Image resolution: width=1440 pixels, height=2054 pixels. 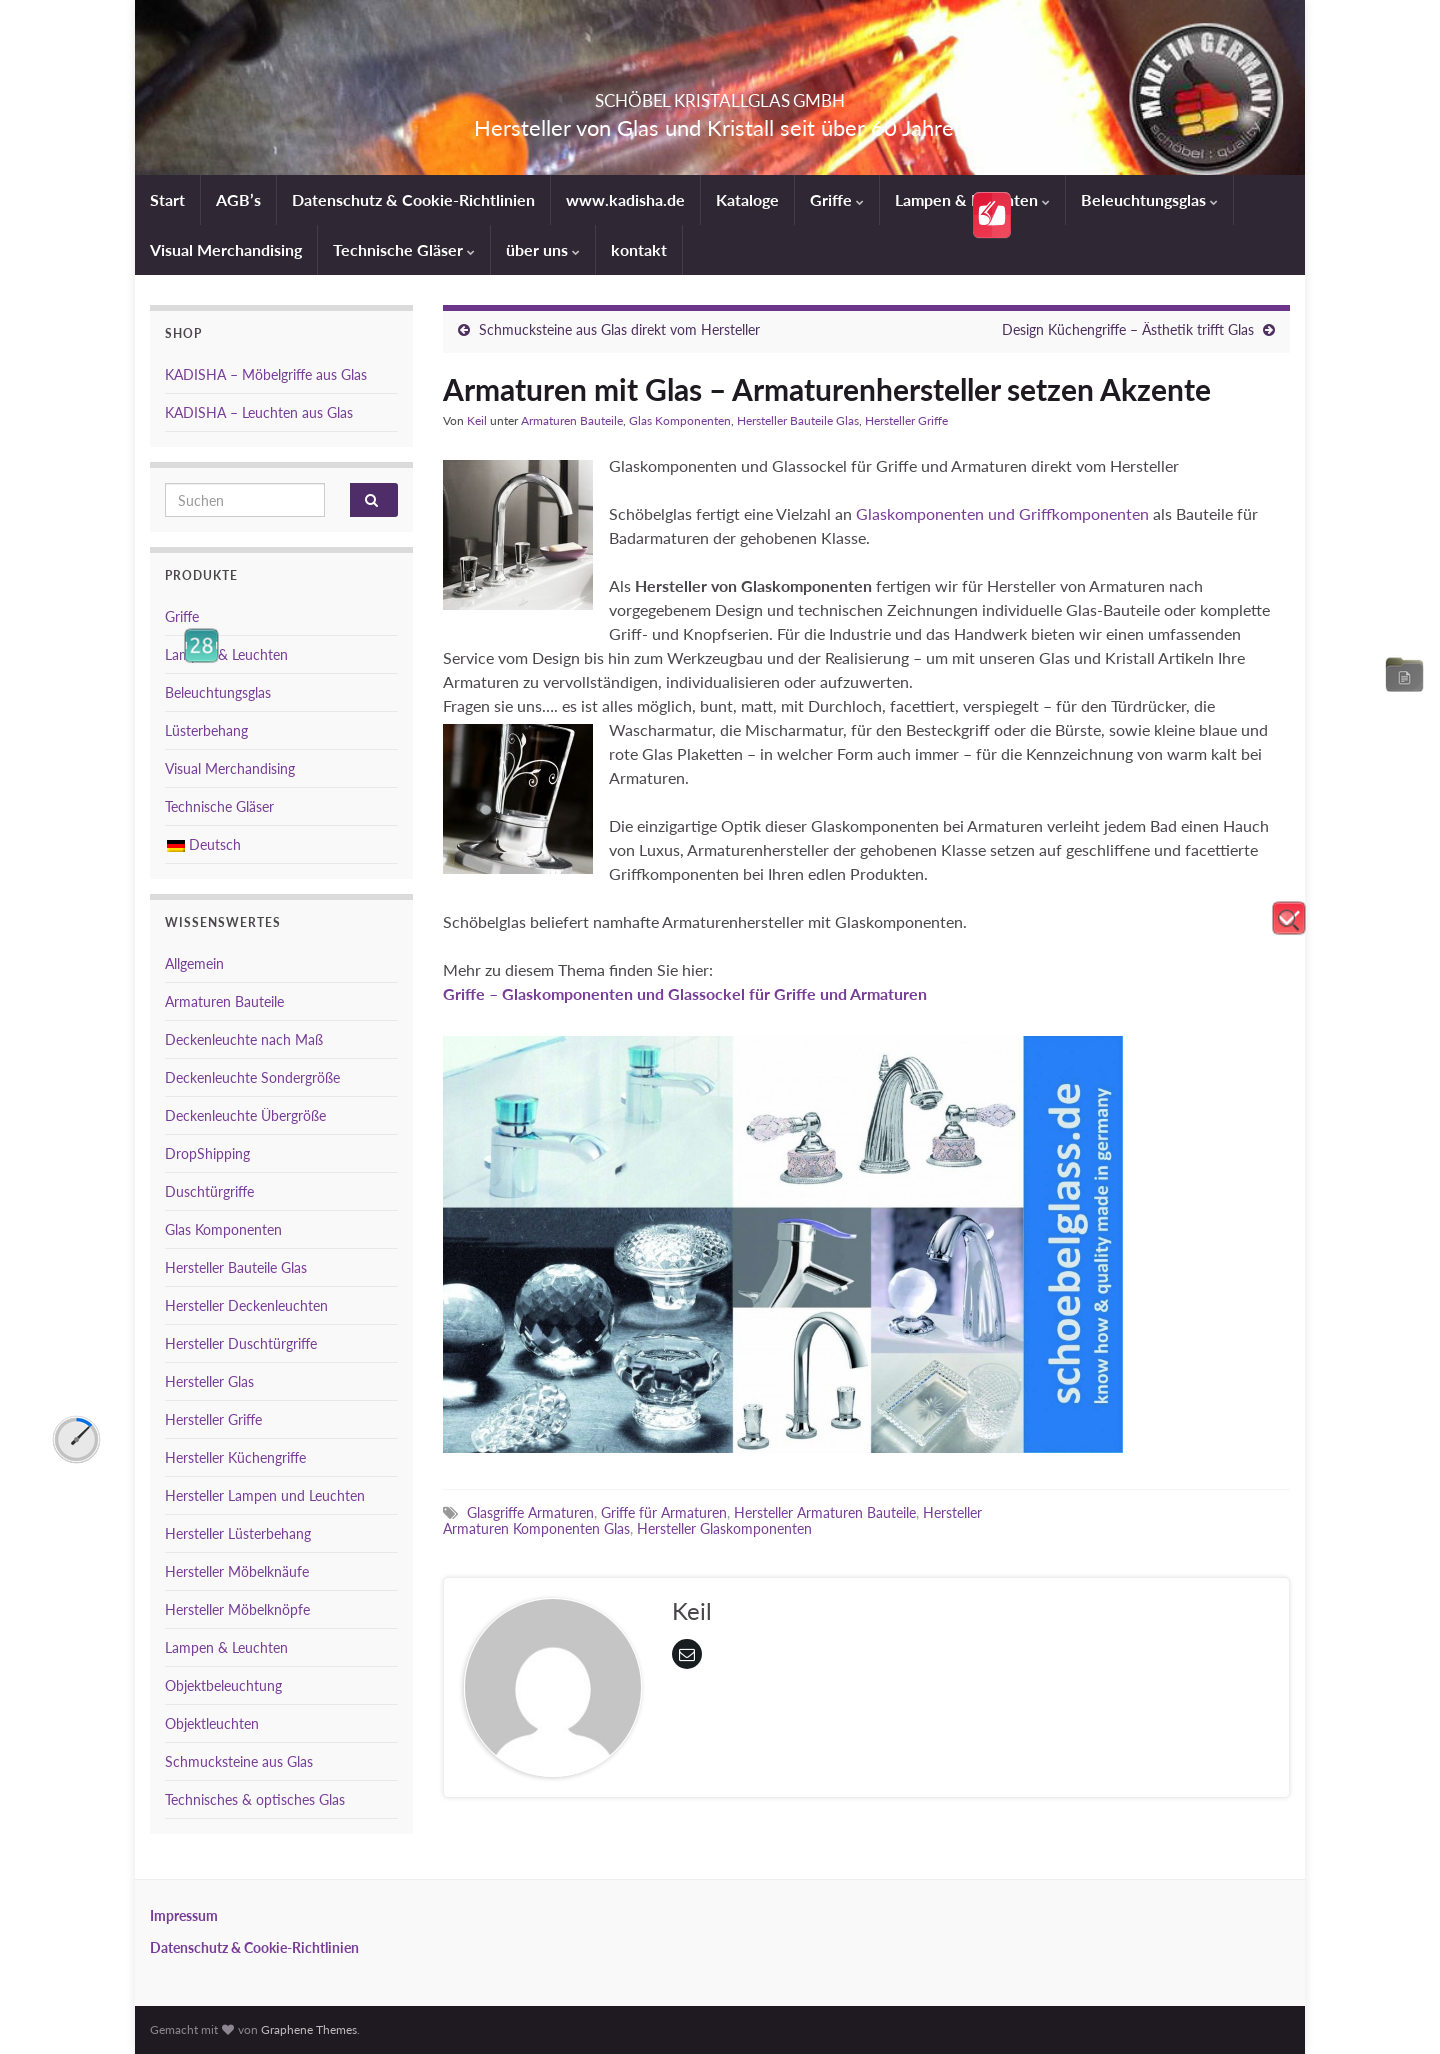 What do you see at coordinates (1404, 674) in the screenshot?
I see `open your documents folder` at bounding box center [1404, 674].